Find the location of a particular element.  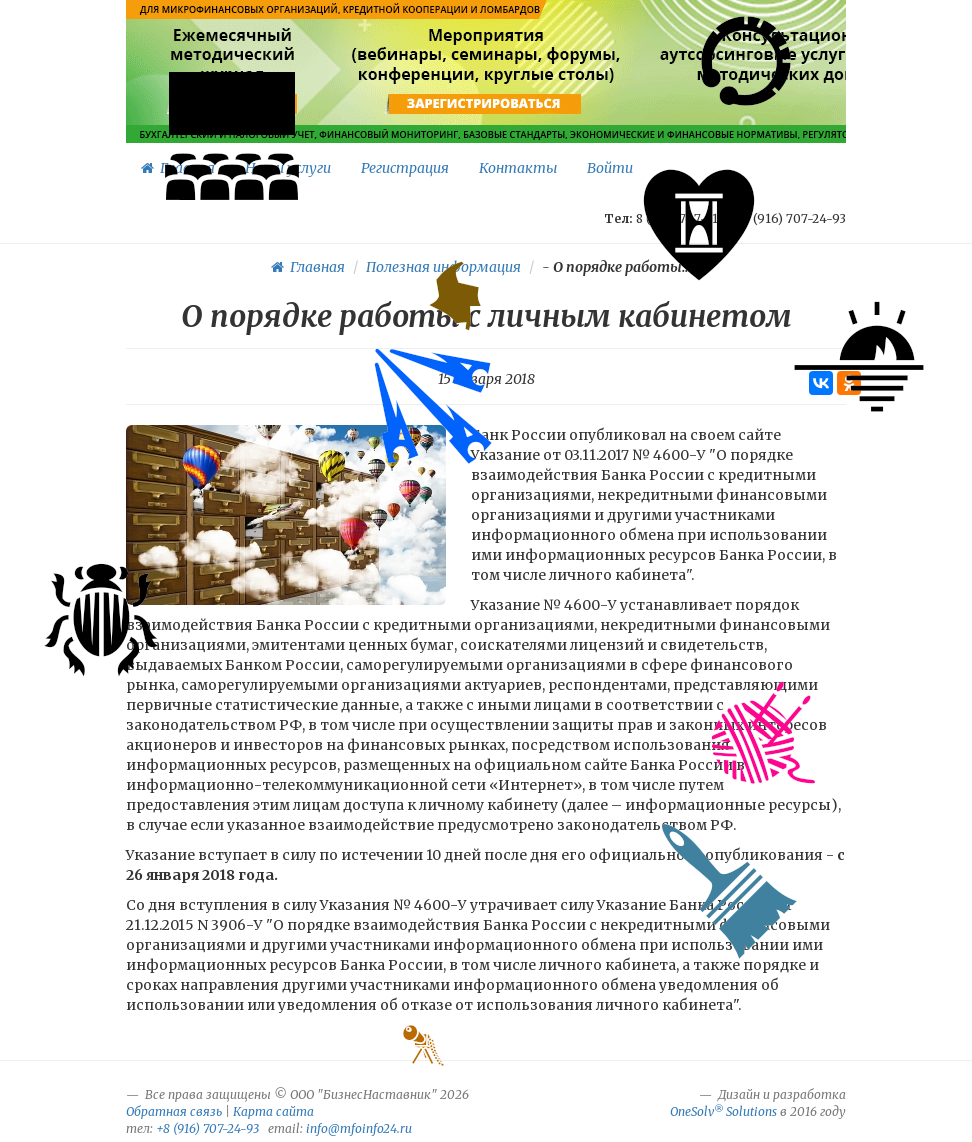

access painting or drawing tools is located at coordinates (729, 891).